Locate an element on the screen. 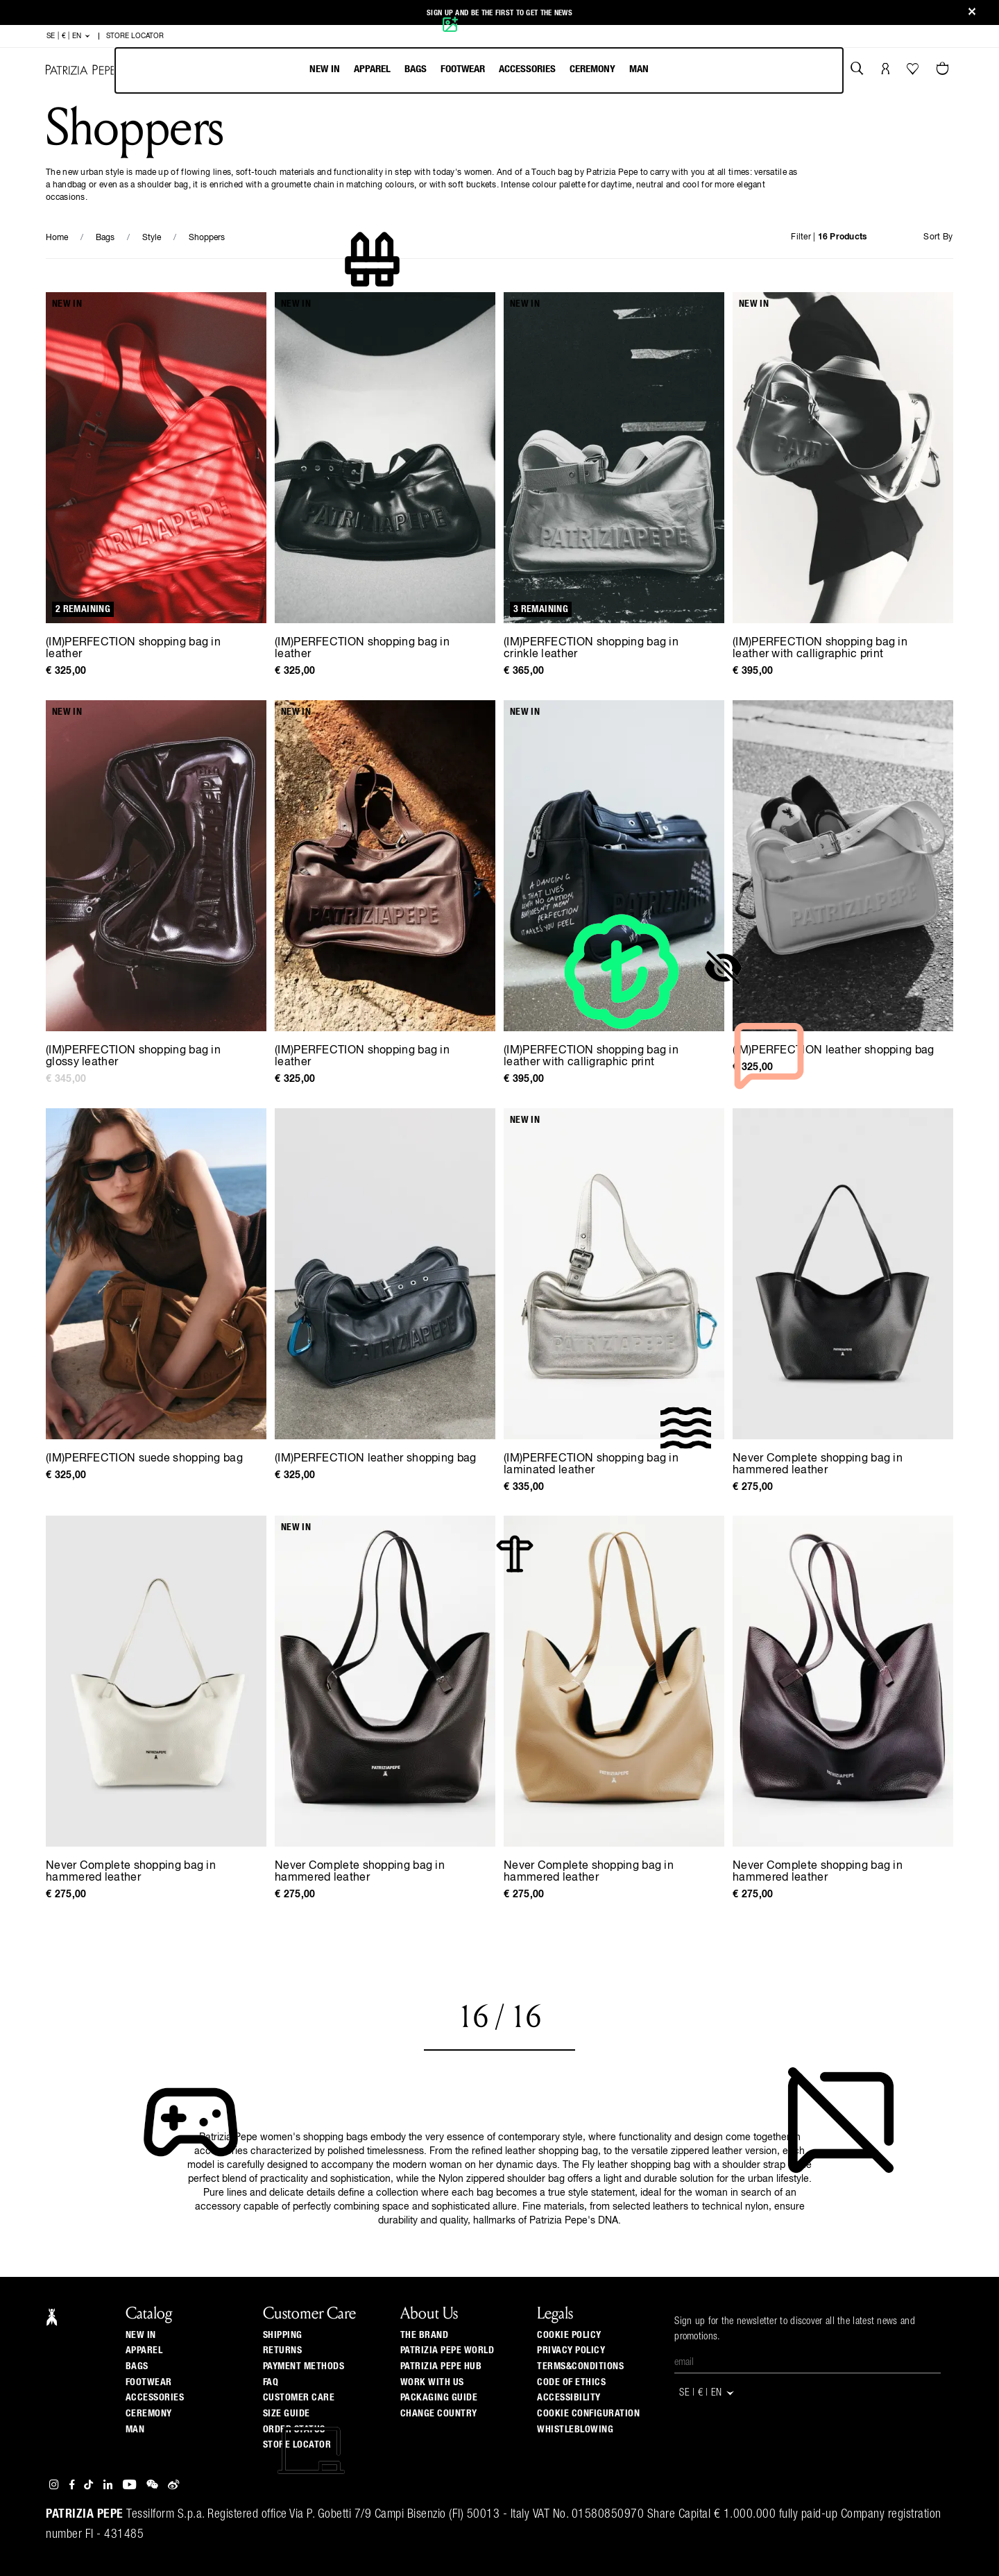  indicates turkish lira currency or payment option is located at coordinates (622, 972).